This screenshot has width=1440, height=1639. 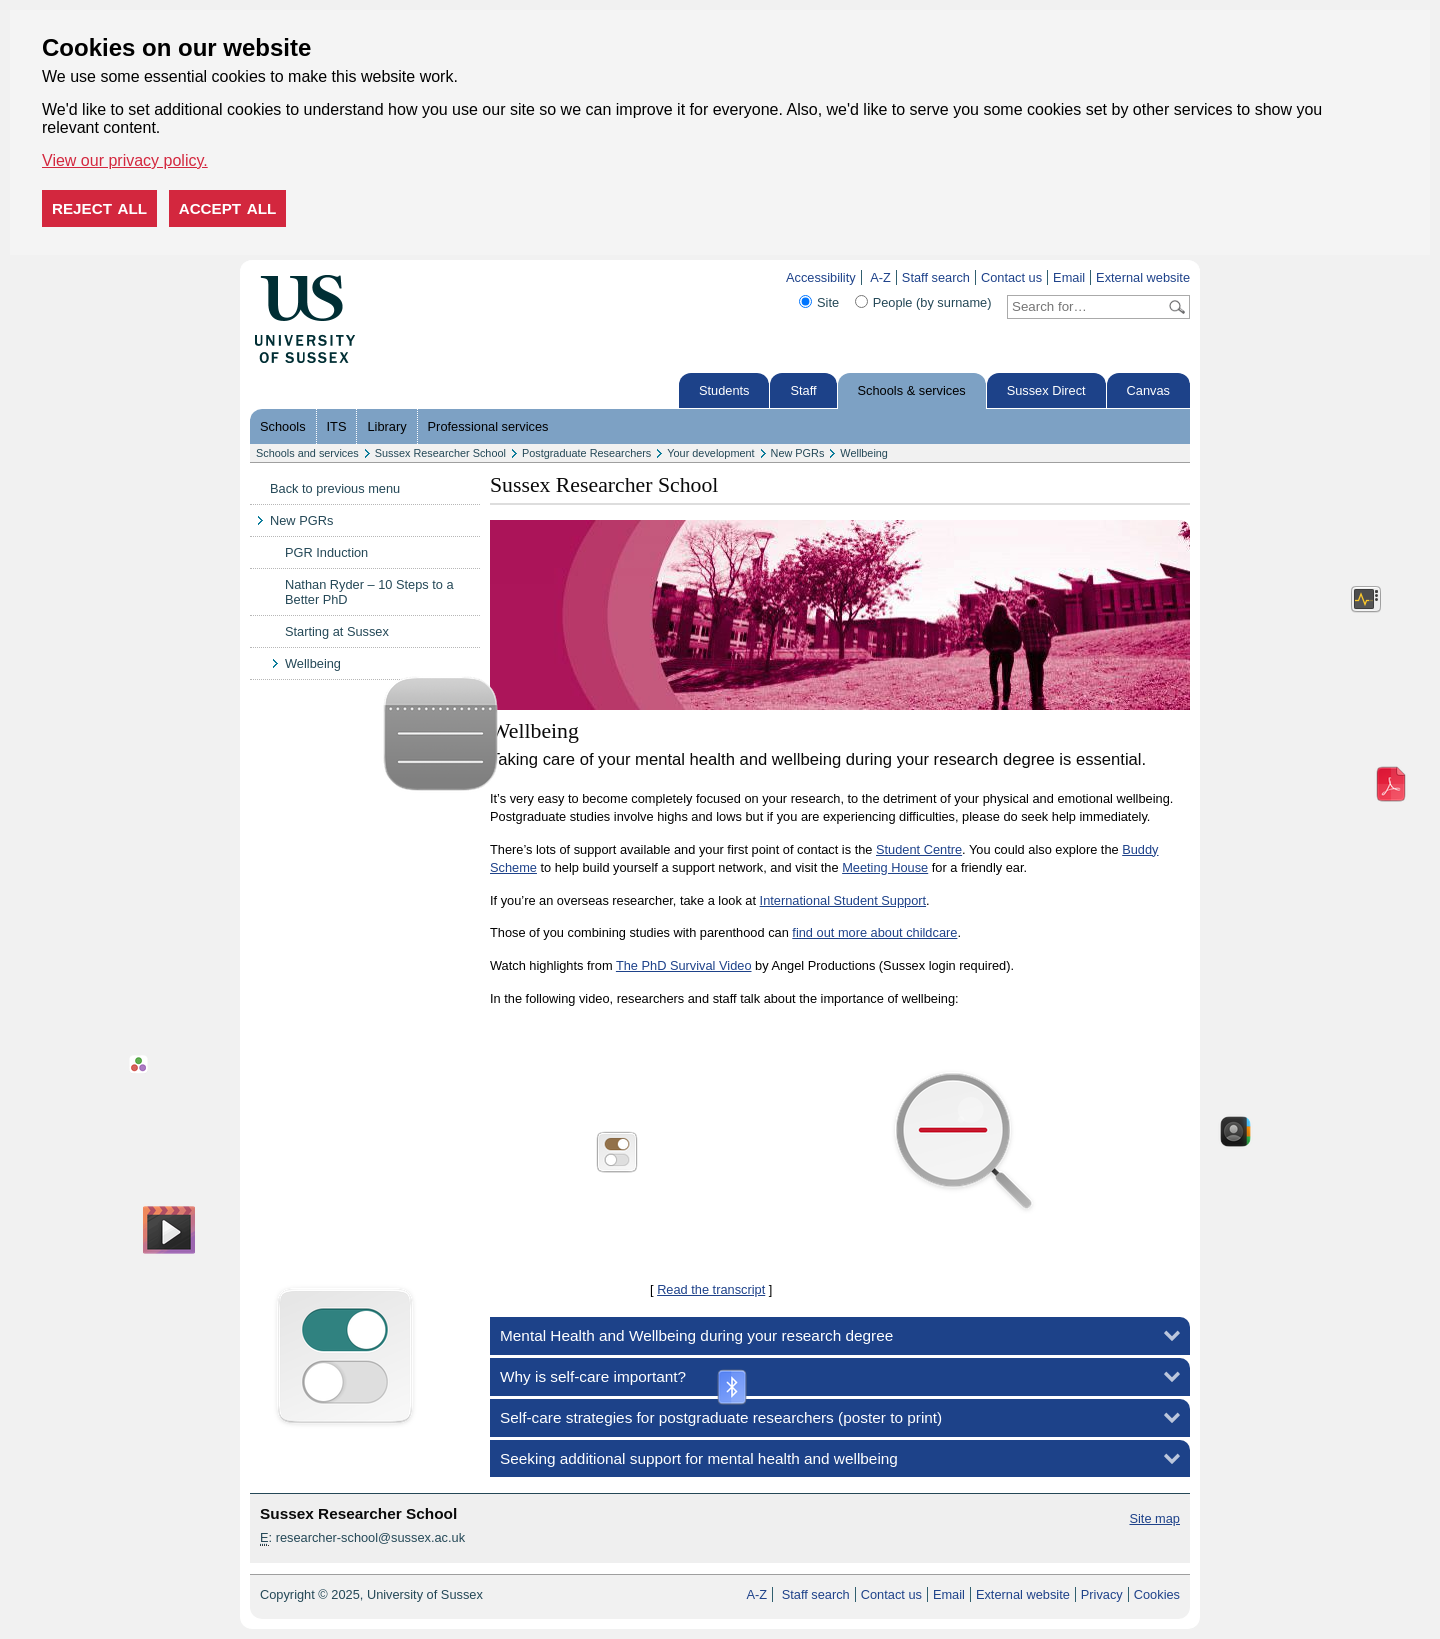 I want to click on open system tweaks or customization settings, so click(x=617, y=1152).